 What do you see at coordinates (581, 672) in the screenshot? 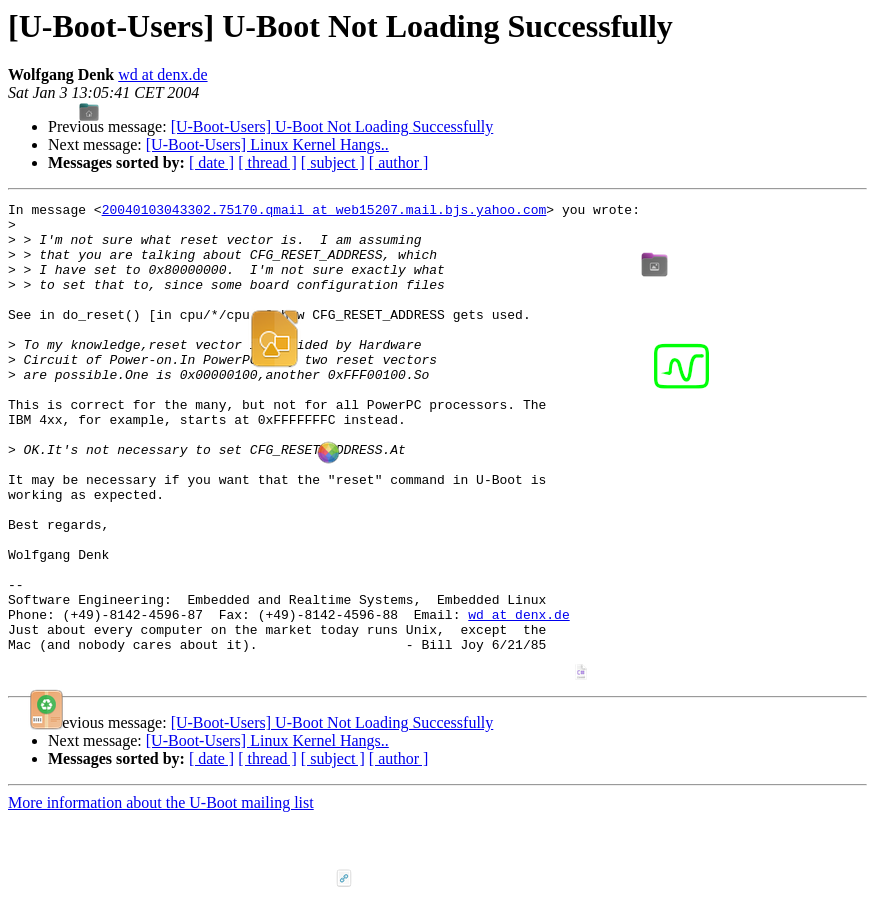
I see `a C# source code file` at bounding box center [581, 672].